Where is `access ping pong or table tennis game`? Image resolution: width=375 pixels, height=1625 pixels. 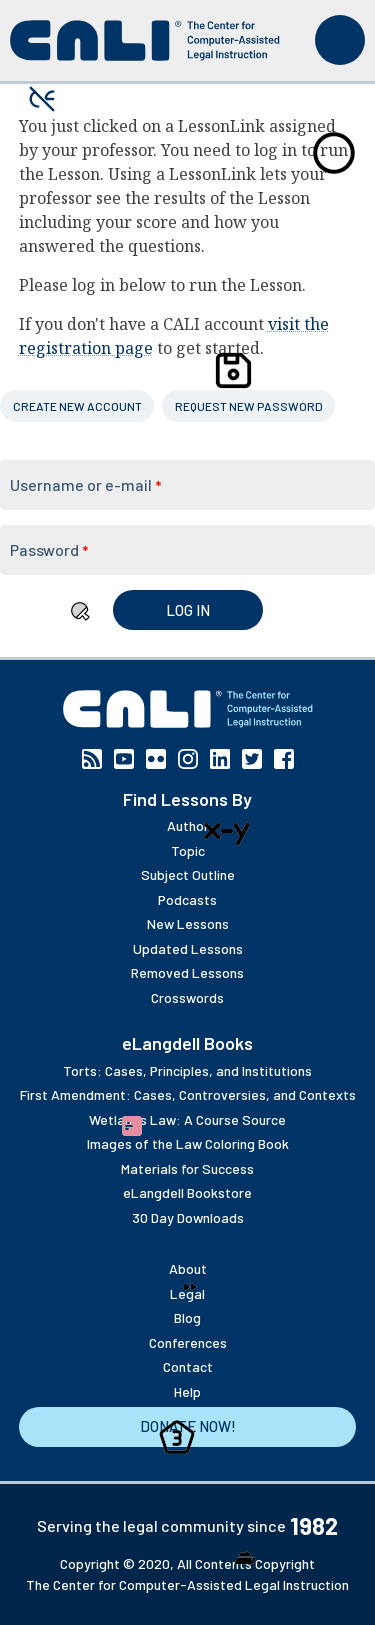 access ping pong or table tennis game is located at coordinates (80, 611).